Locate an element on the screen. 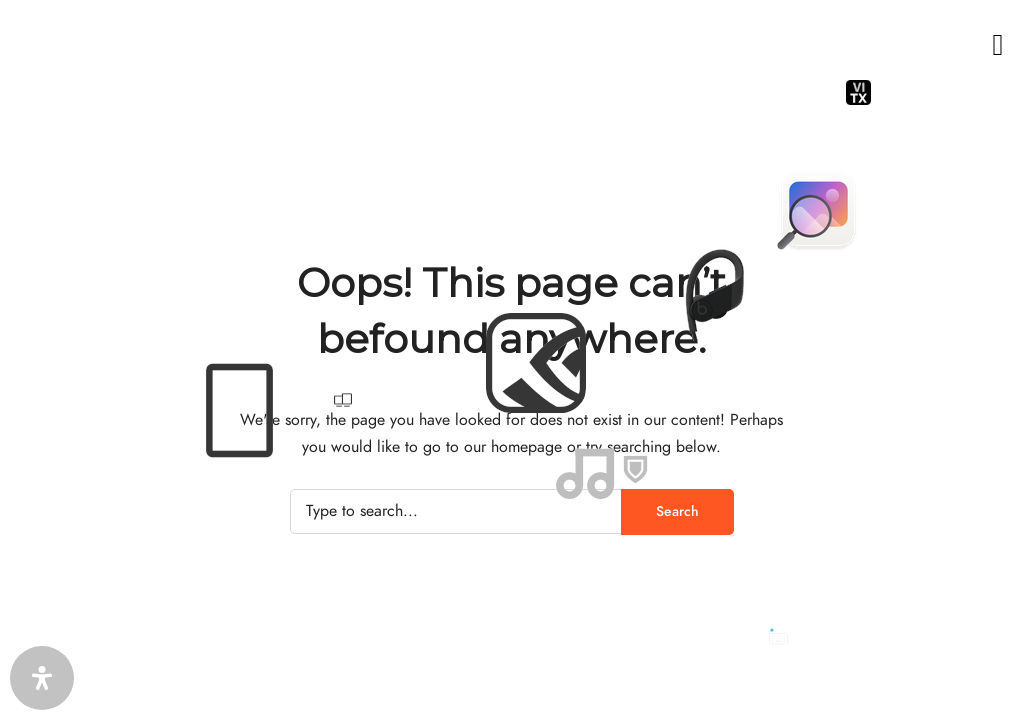 The height and width of the screenshot is (720, 1024). virtual keyboard is currently active is located at coordinates (778, 636).